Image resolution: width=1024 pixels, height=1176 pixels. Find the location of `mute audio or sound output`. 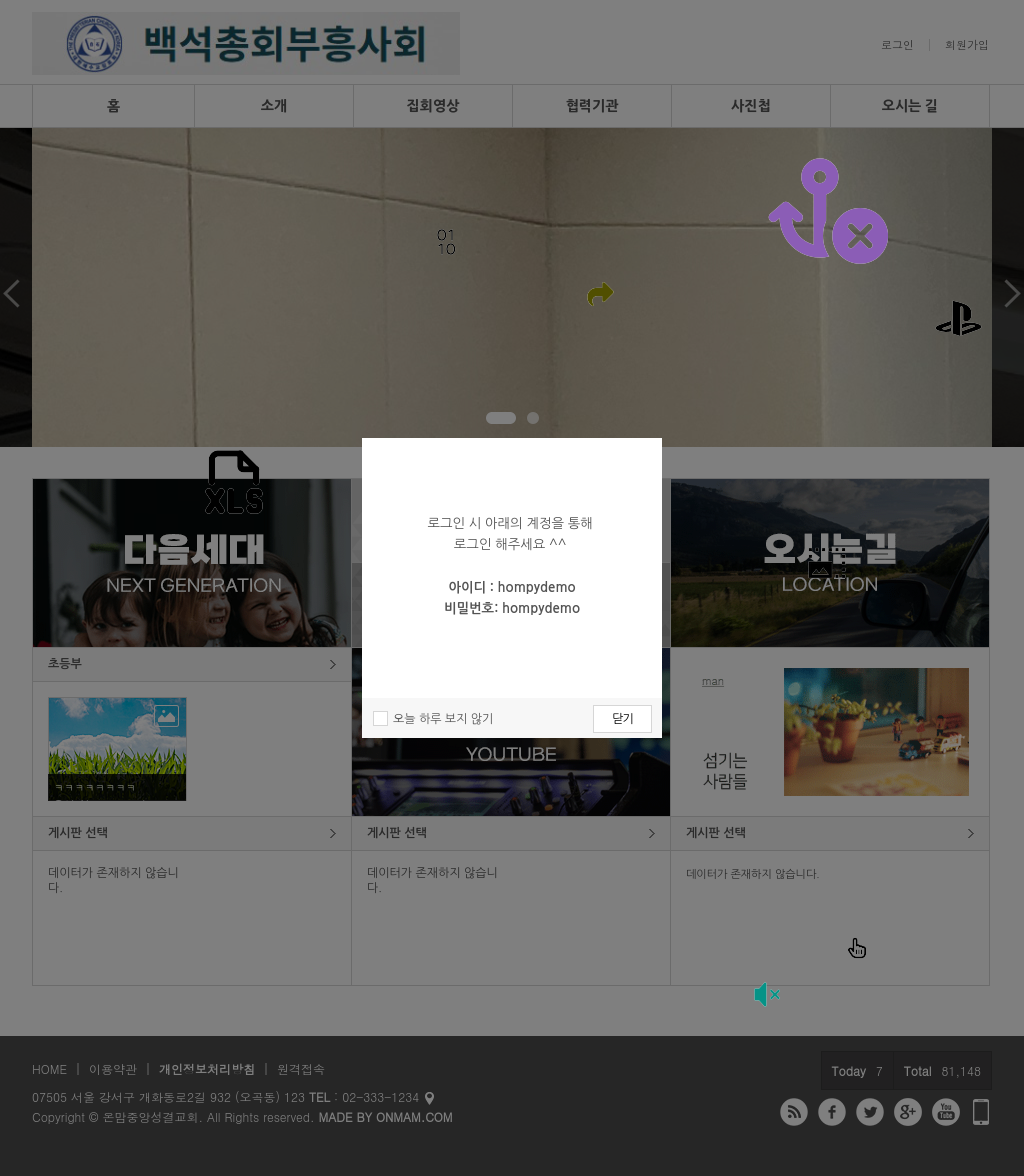

mute audio or sound output is located at coordinates (766, 994).